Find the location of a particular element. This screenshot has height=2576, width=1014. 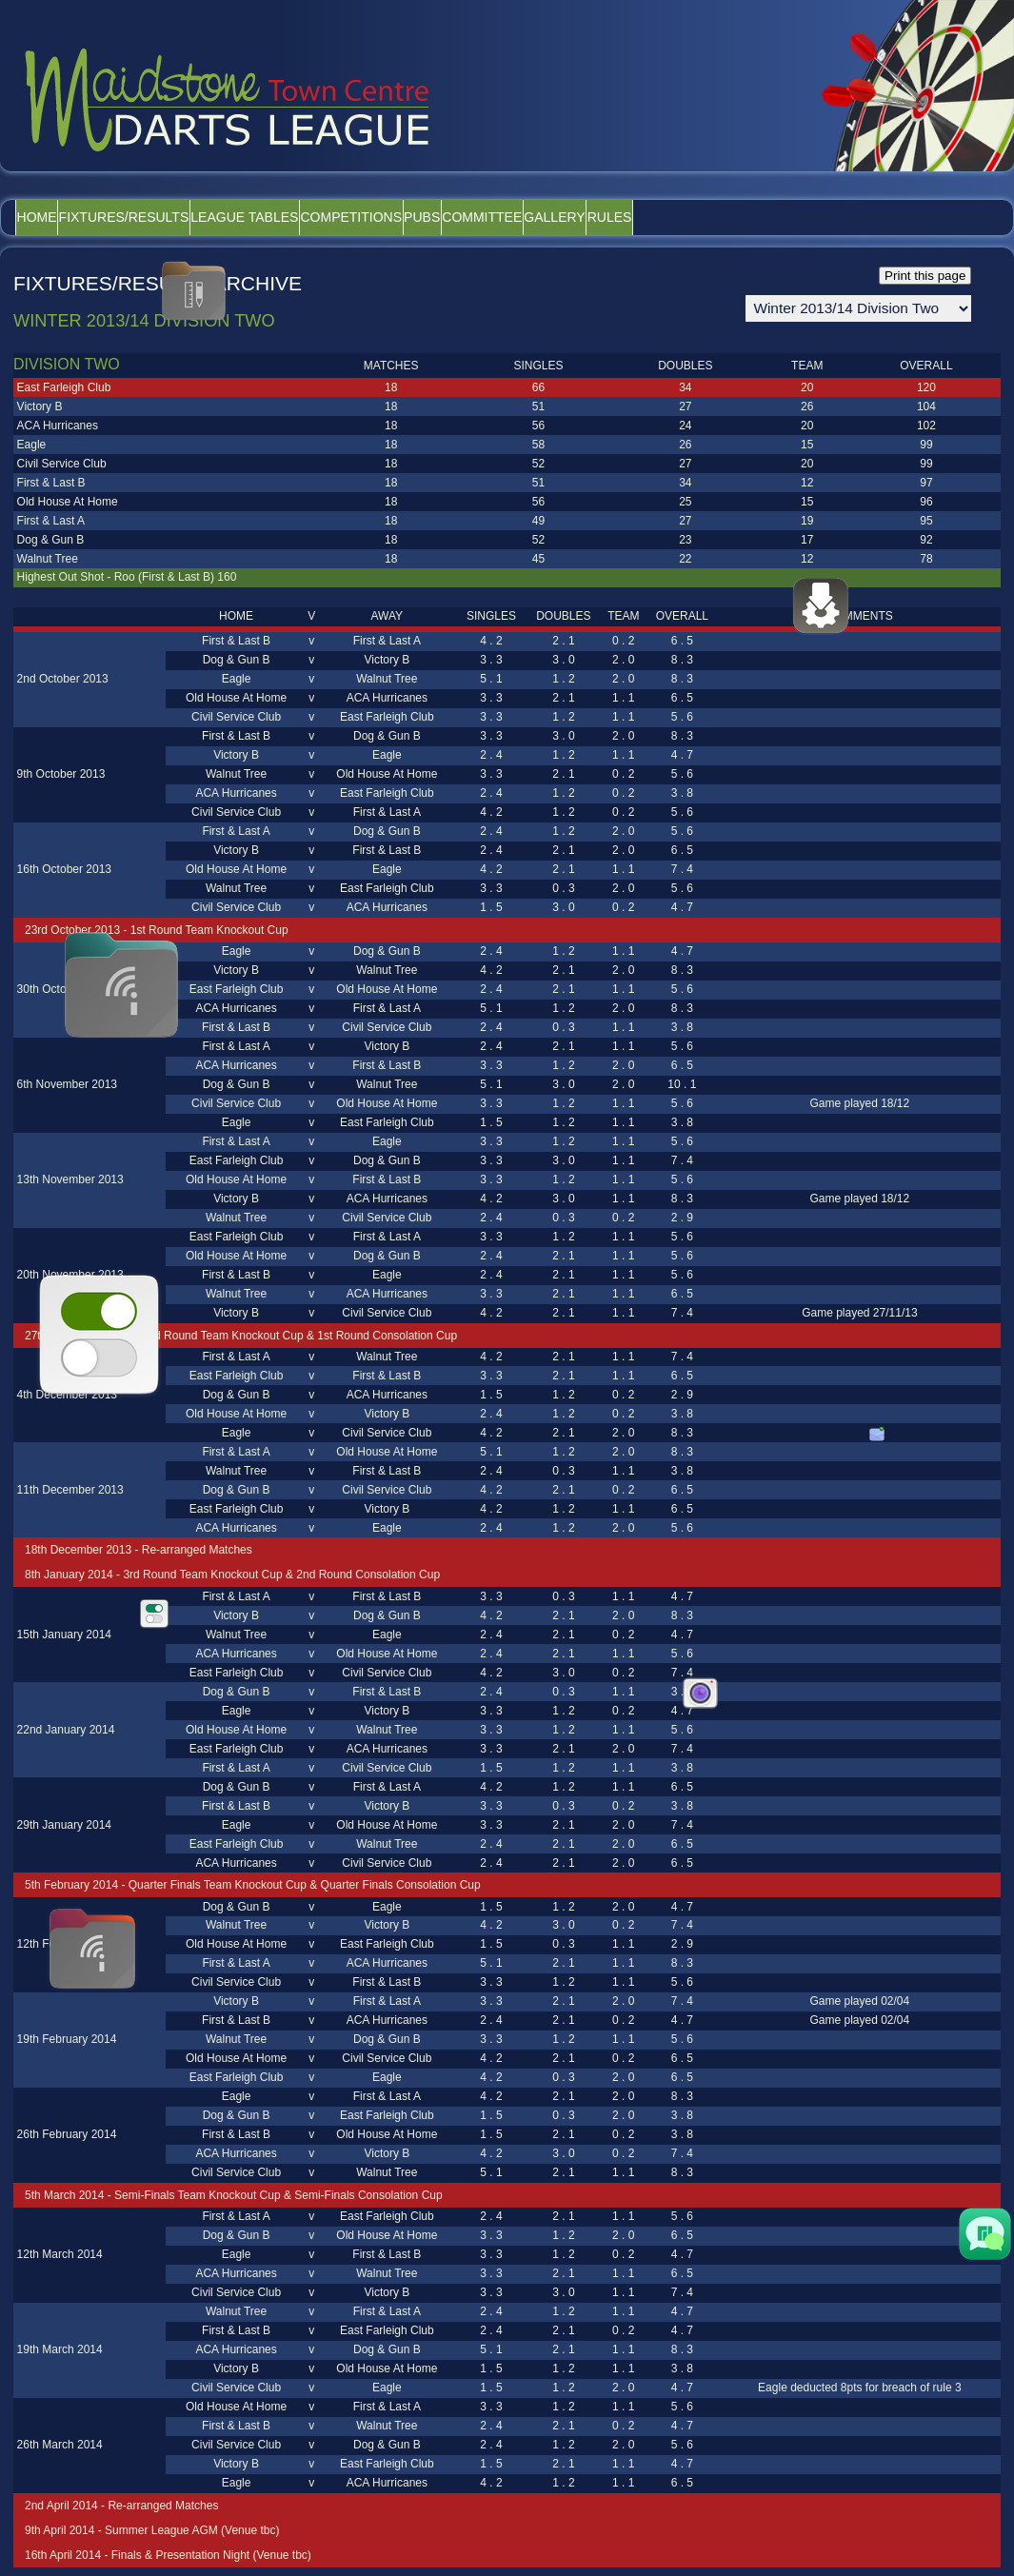

access document templates folder is located at coordinates (193, 290).